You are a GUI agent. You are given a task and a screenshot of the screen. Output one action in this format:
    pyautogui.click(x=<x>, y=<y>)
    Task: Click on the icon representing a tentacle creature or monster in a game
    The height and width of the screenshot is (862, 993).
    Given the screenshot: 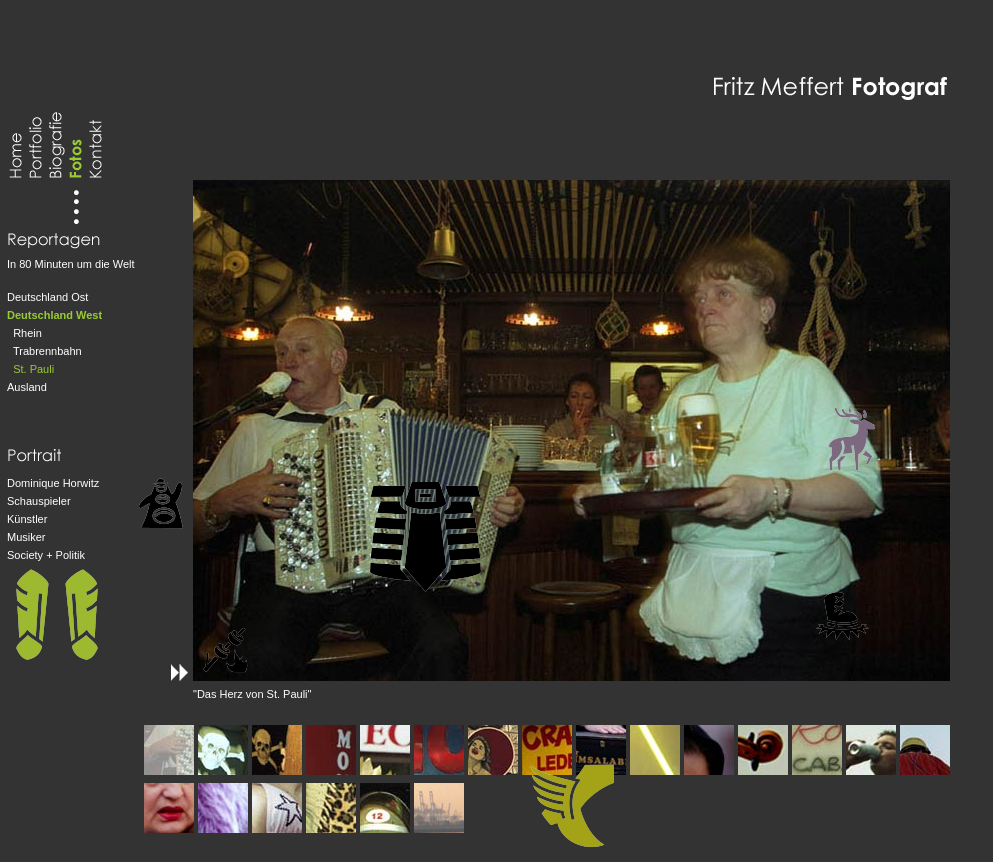 What is the action you would take?
    pyautogui.click(x=161, y=502)
    